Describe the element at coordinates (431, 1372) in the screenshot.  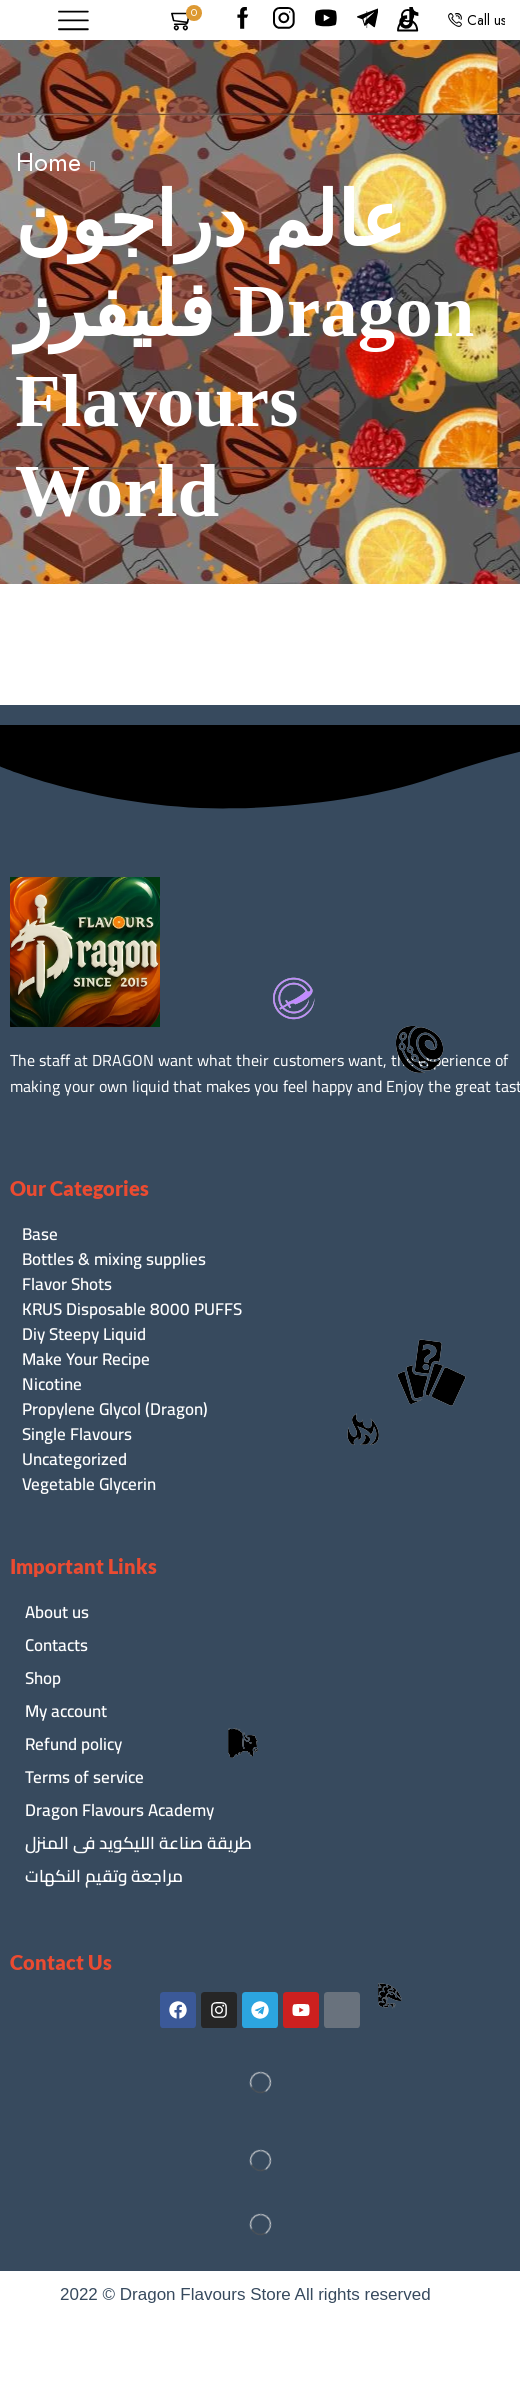
I see `draw a random card from the deck` at that location.